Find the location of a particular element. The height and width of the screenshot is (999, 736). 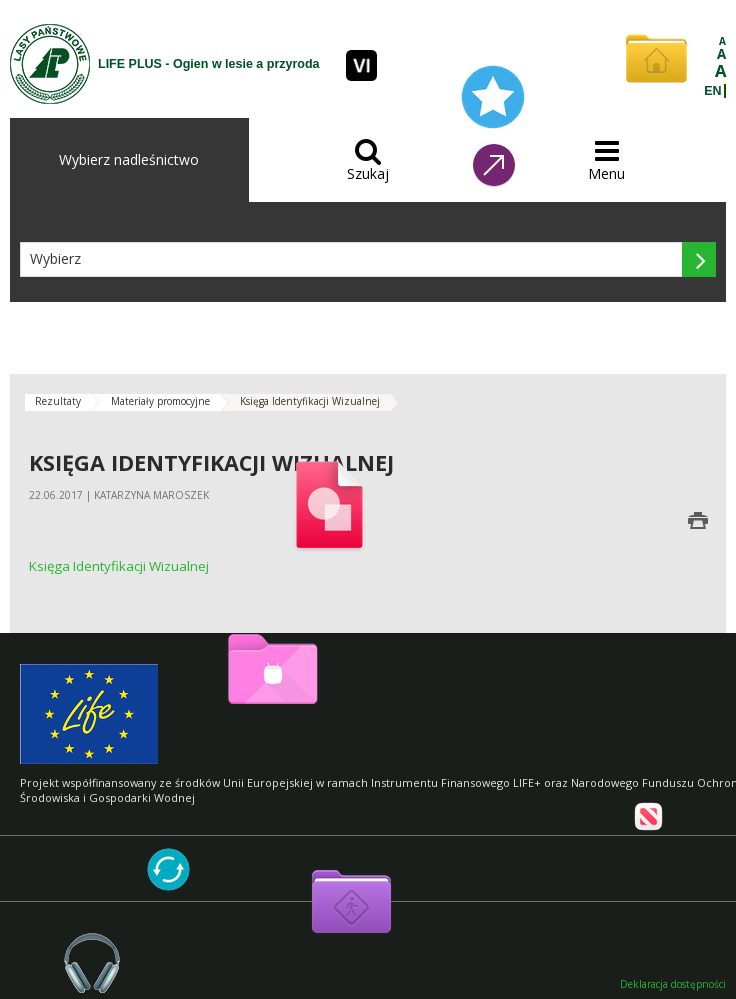

access your home folder is located at coordinates (656, 58).